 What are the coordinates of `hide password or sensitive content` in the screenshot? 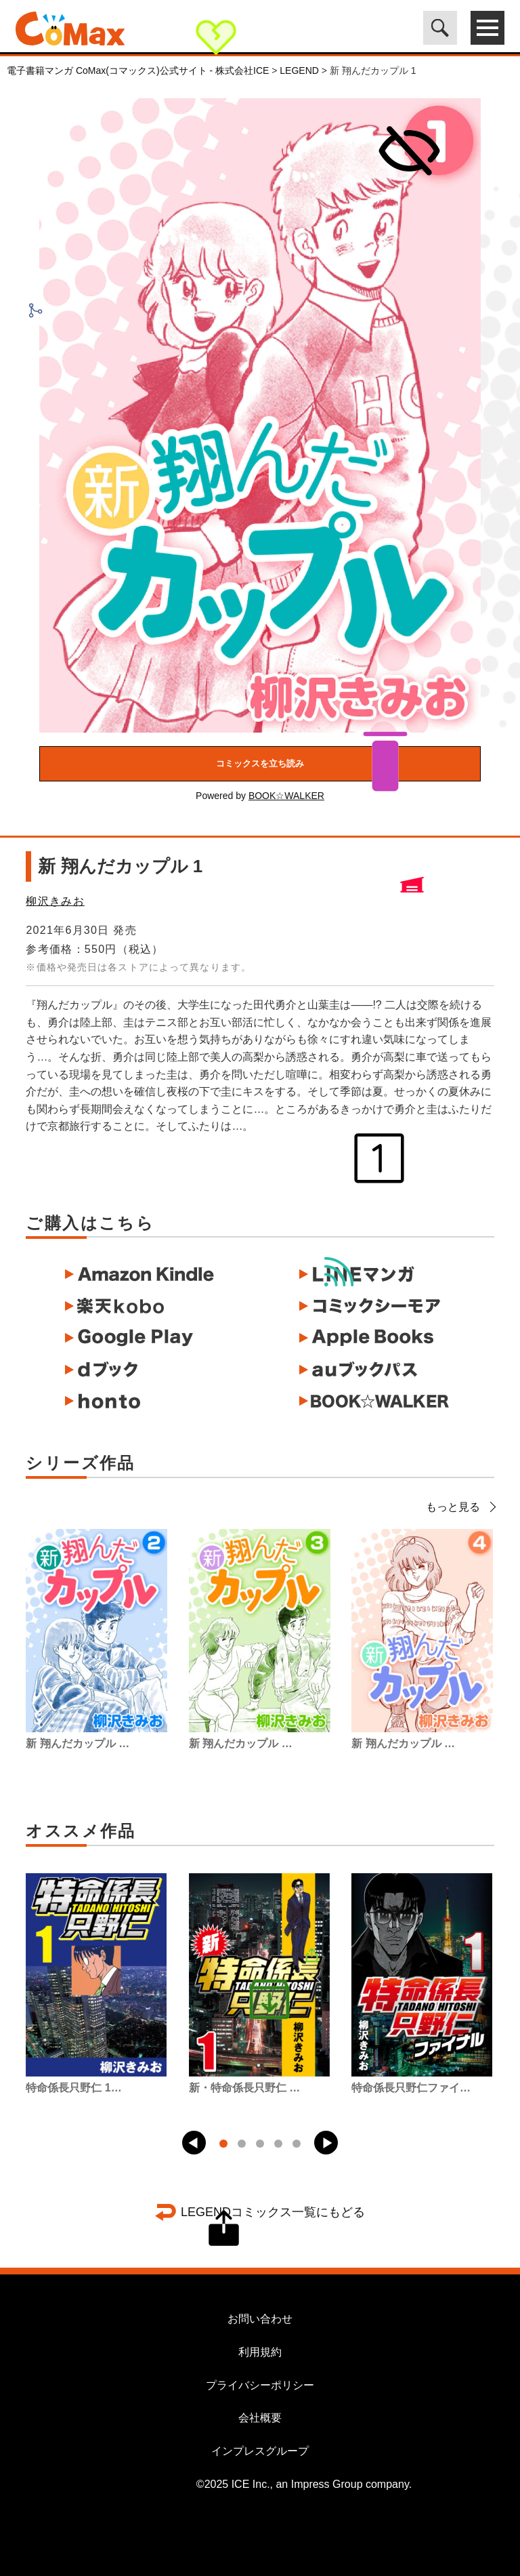 It's located at (409, 150).